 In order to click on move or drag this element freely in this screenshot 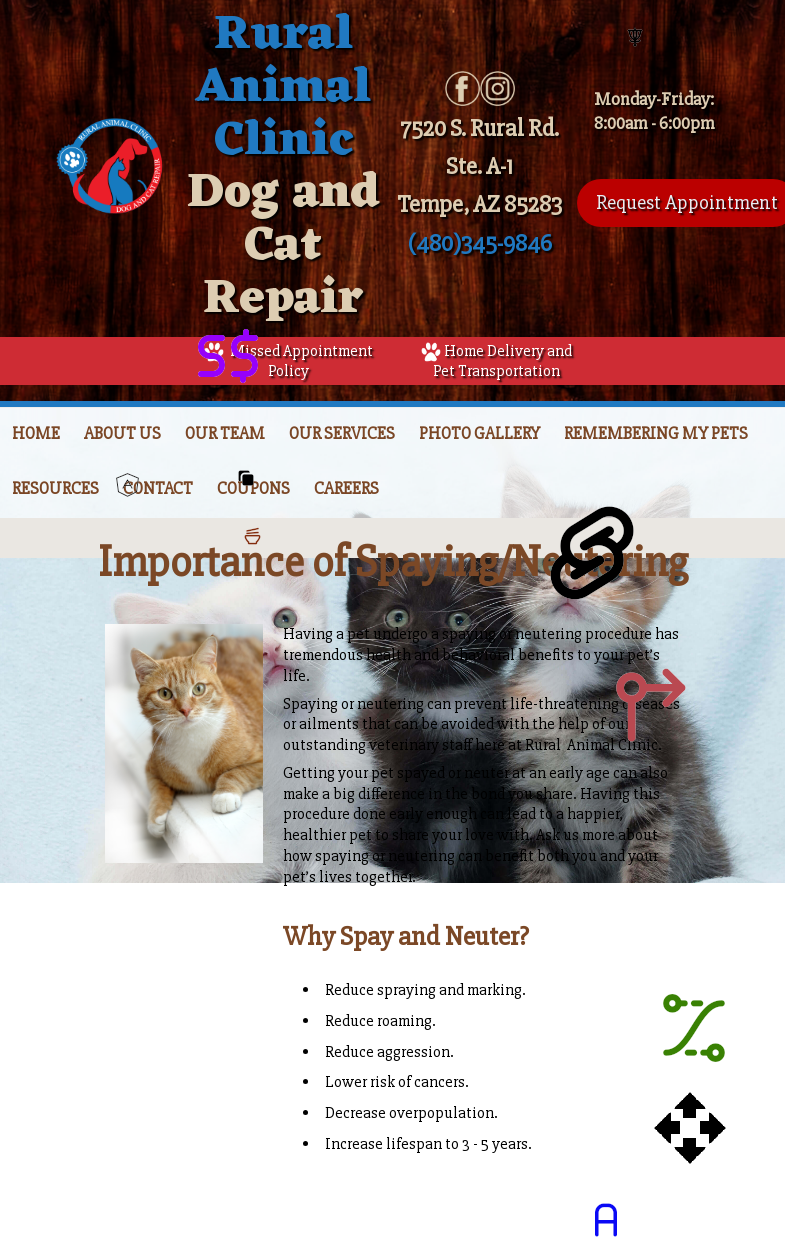, I will do `click(690, 1128)`.